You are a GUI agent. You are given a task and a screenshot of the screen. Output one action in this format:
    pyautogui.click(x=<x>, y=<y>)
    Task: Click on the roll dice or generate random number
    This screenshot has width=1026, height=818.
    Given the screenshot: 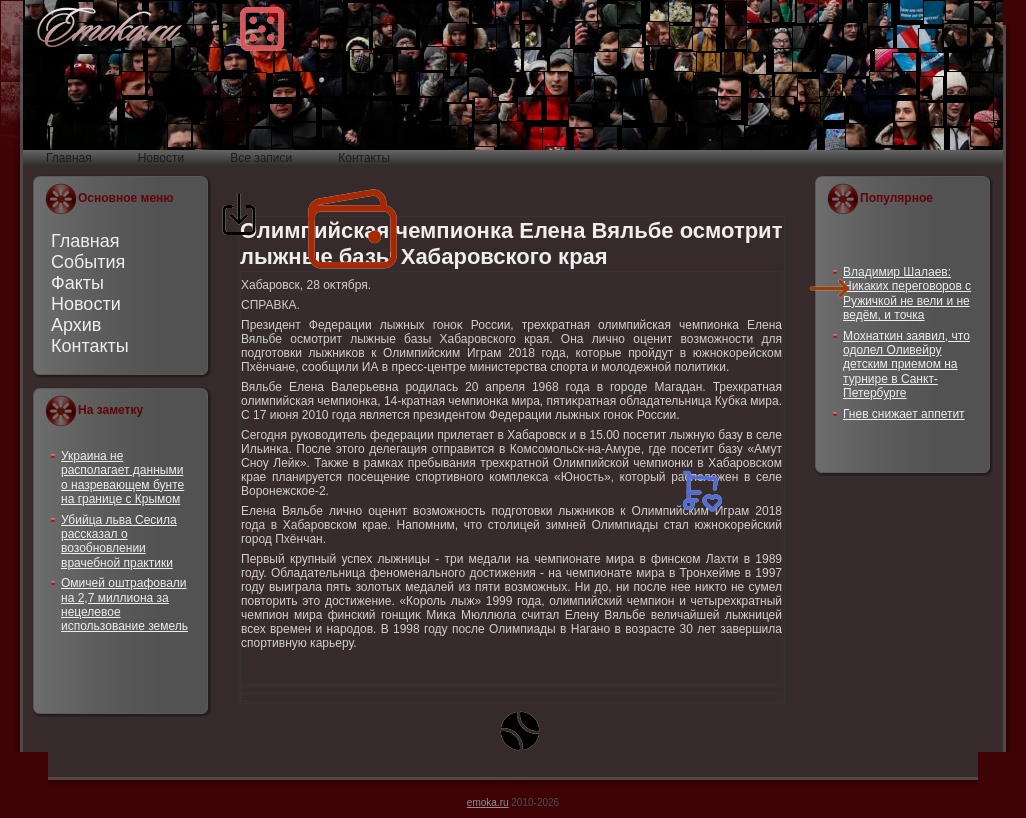 What is the action you would take?
    pyautogui.click(x=262, y=29)
    